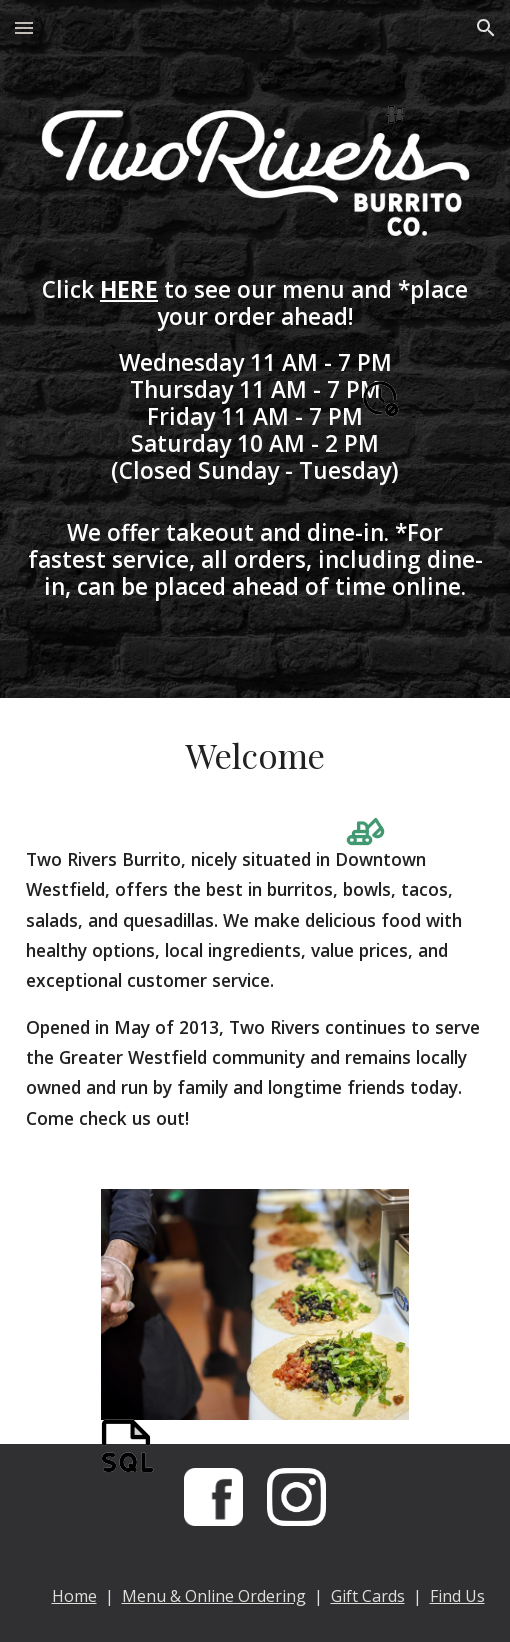 This screenshot has width=510, height=1642. I want to click on align objects to vertical center, so click(395, 114).